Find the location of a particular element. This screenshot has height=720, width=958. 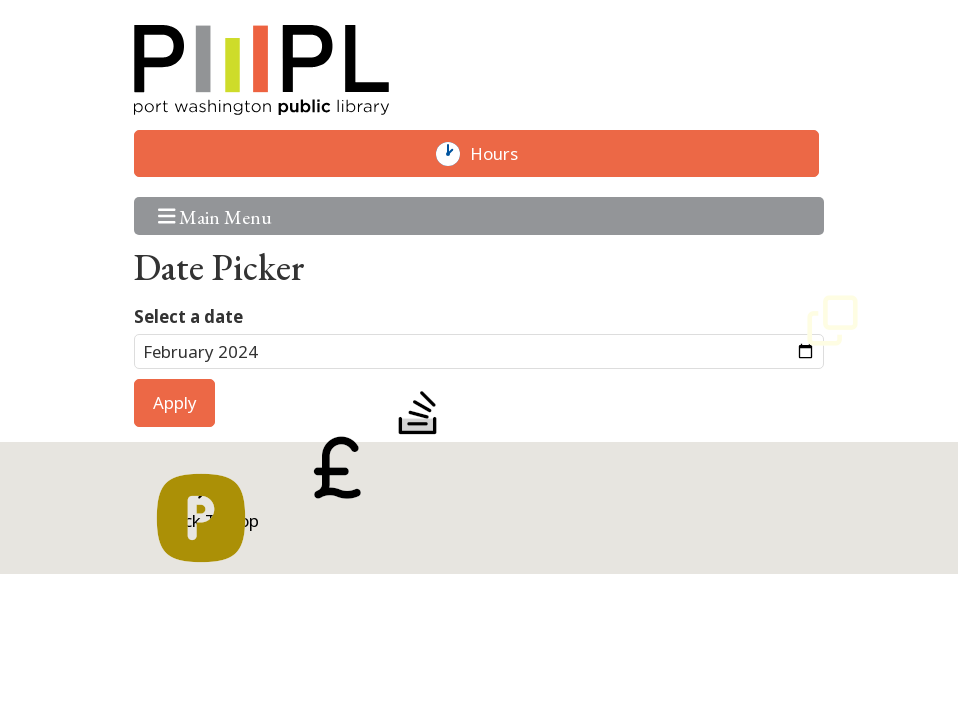

indicates parking availability or location is located at coordinates (201, 518).